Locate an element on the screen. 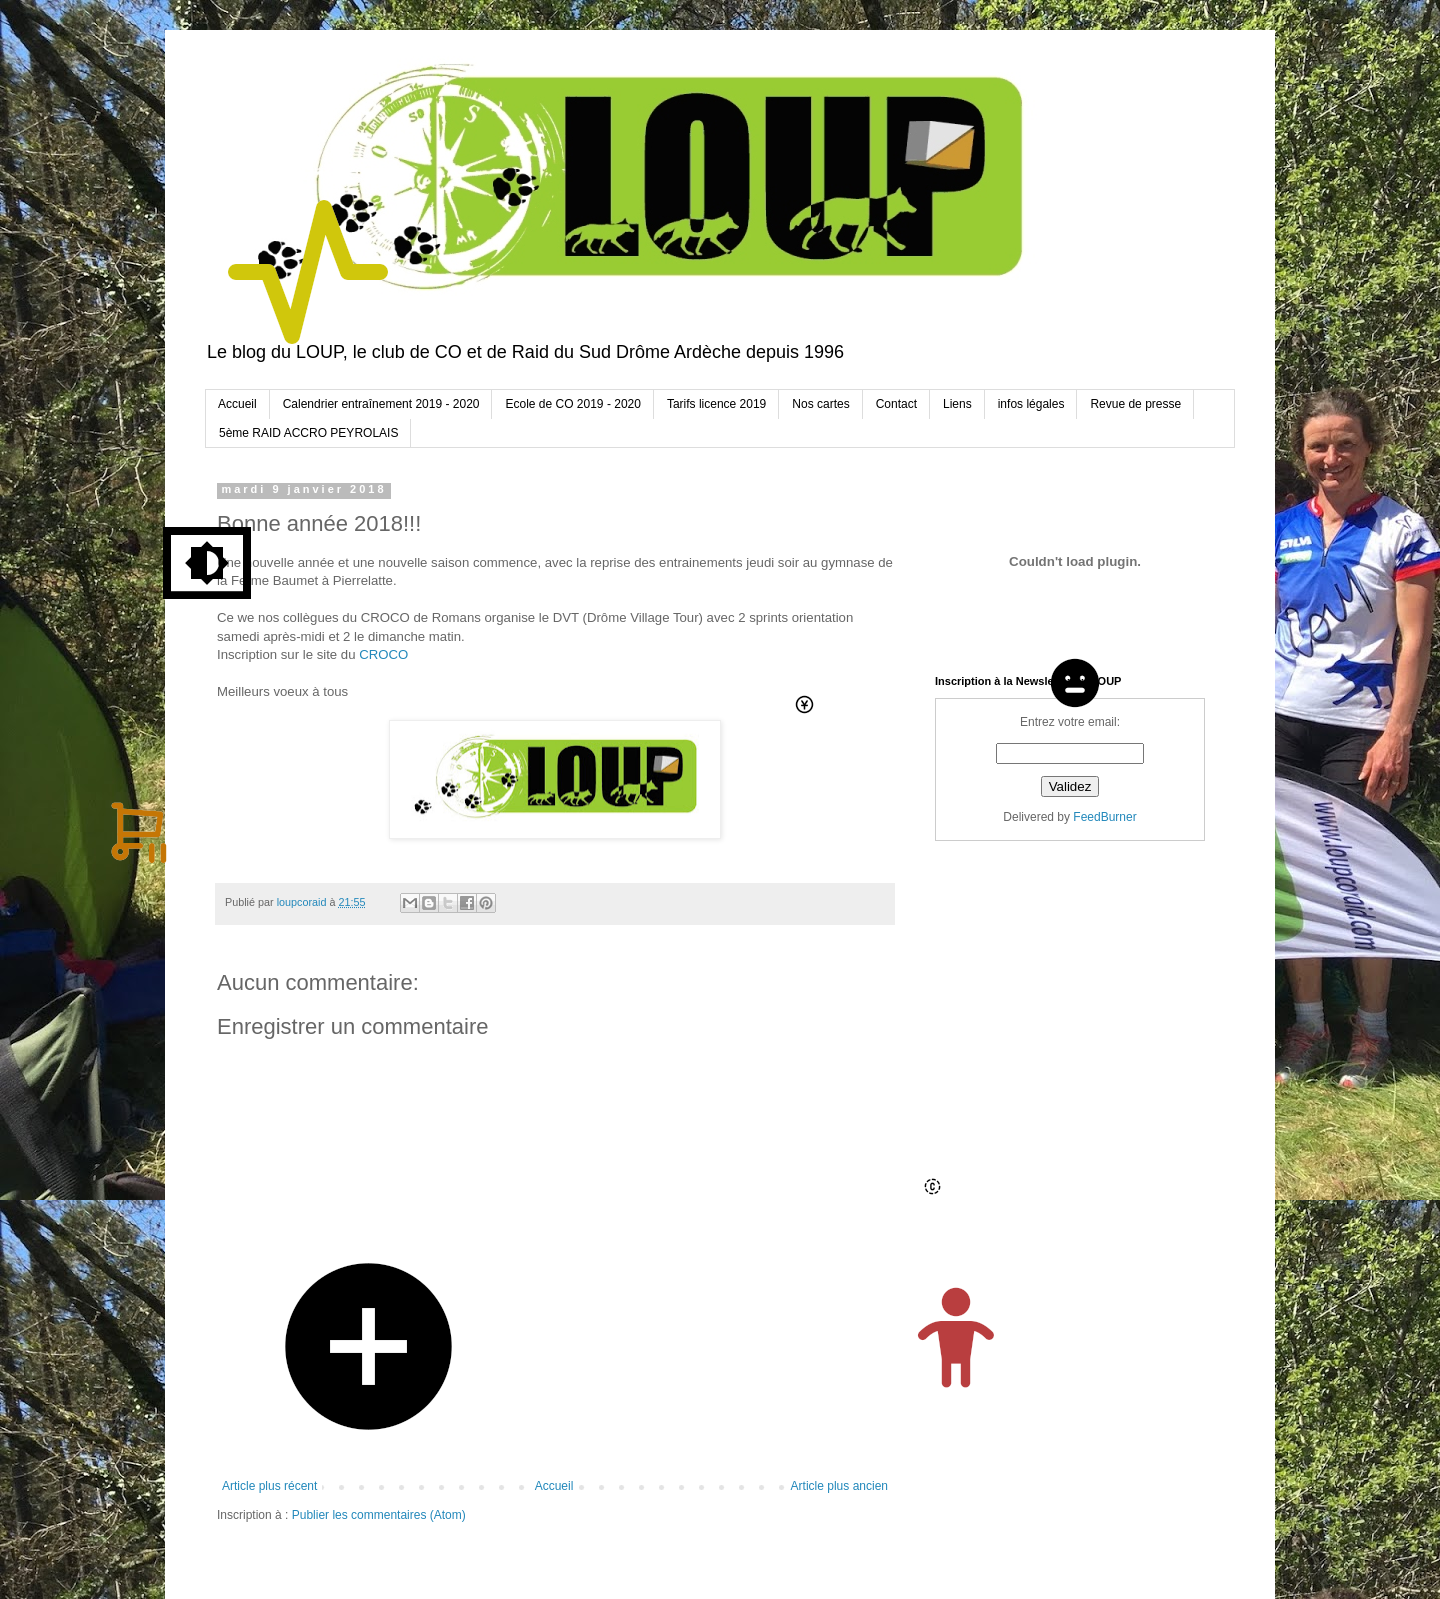 This screenshot has width=1440, height=1599. select male gender option is located at coordinates (956, 1340).